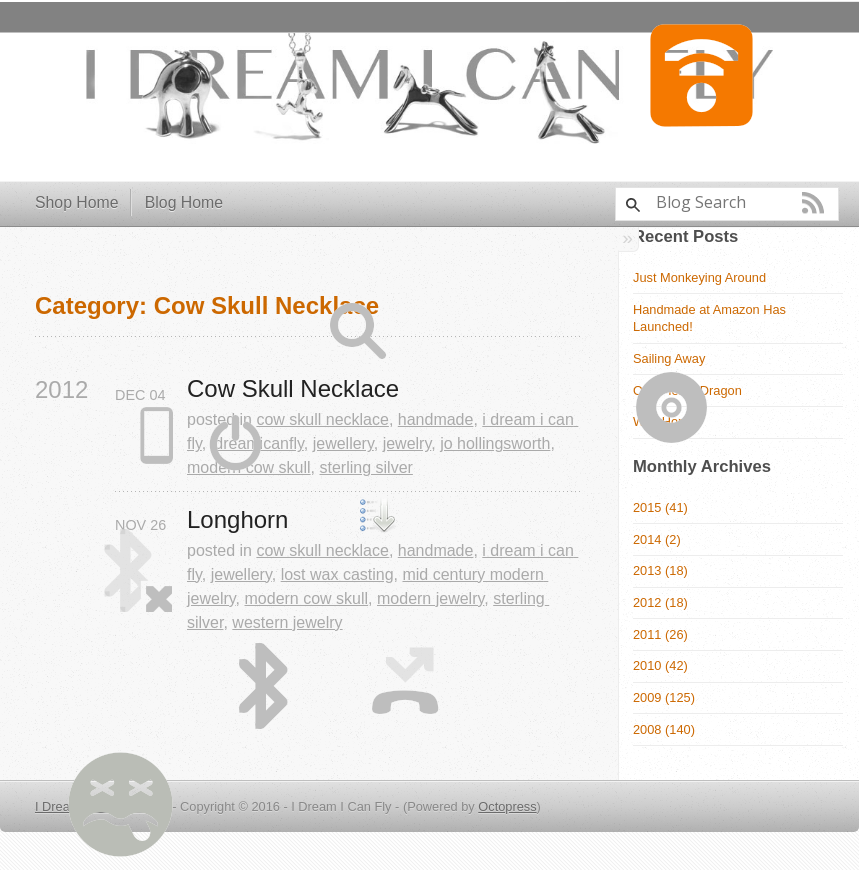 The image size is (859, 870). I want to click on indicates hotspot or tethering is active, so click(701, 75).